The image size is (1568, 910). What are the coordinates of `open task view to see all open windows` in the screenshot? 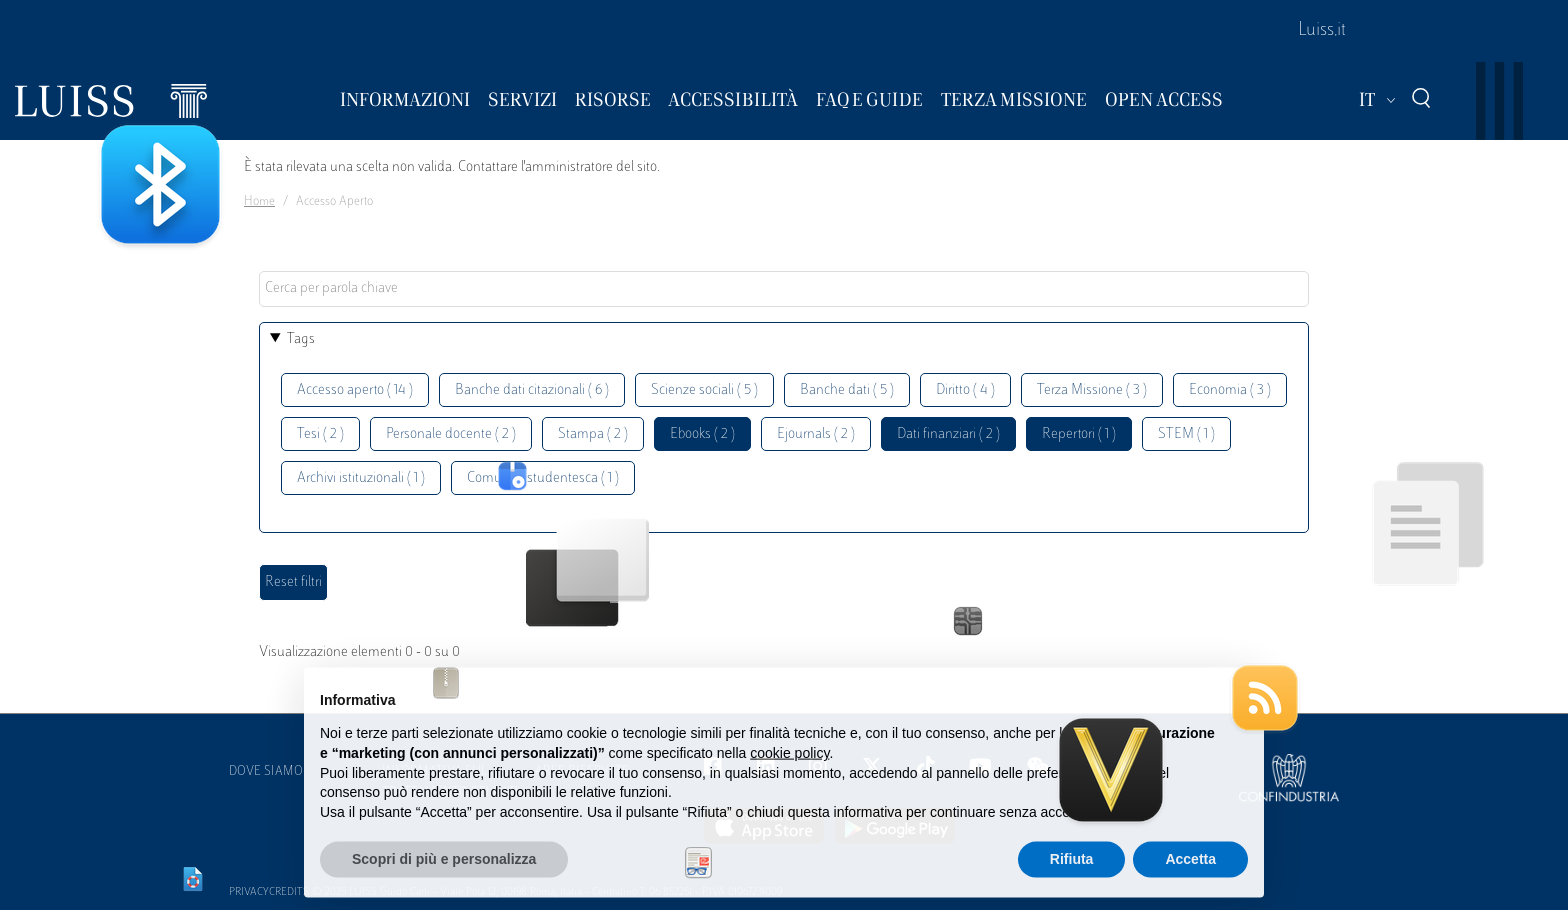 It's located at (587, 575).